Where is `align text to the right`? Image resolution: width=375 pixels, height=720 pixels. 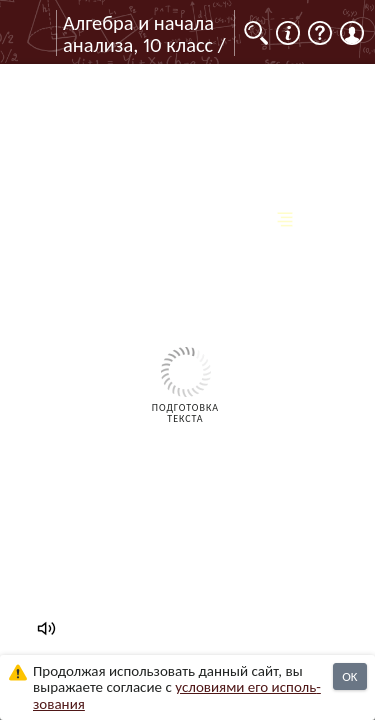 align text to the right is located at coordinates (285, 219).